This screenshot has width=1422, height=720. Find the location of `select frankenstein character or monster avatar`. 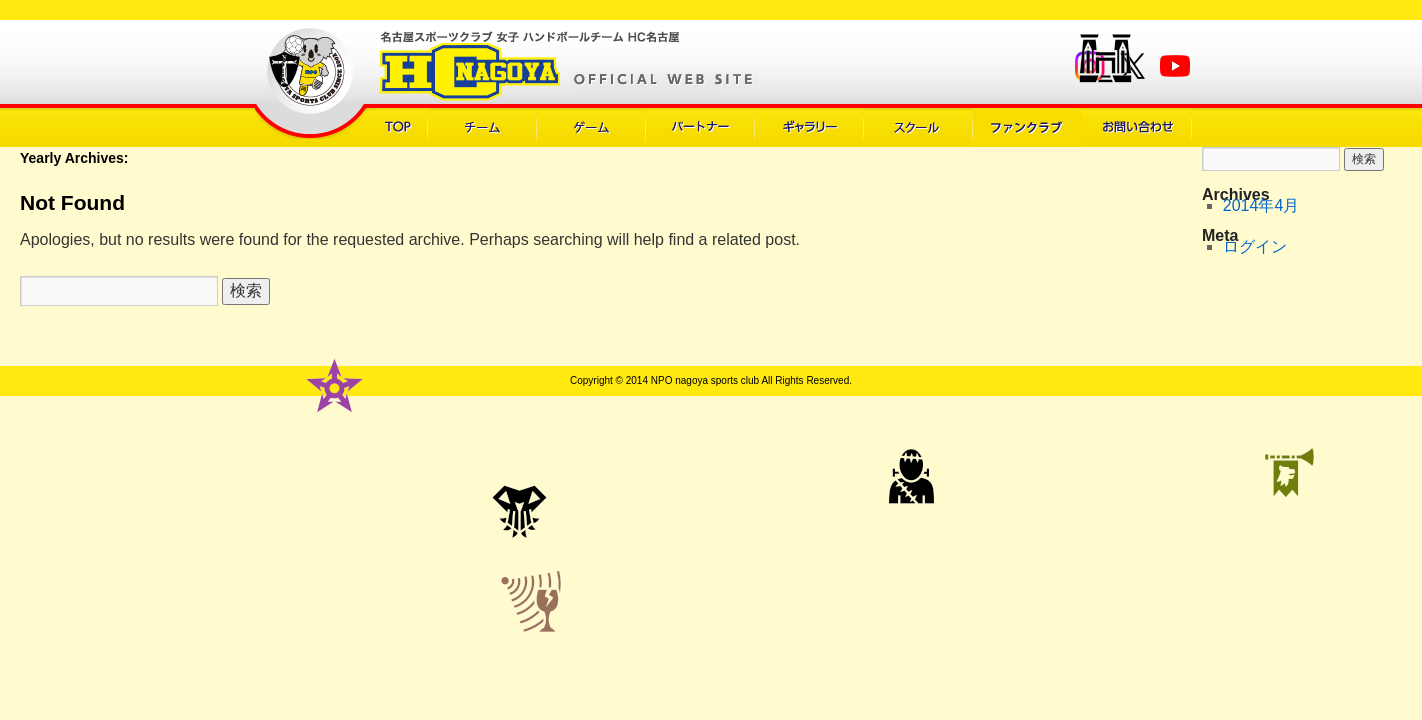

select frankenstein character or monster avatar is located at coordinates (911, 476).